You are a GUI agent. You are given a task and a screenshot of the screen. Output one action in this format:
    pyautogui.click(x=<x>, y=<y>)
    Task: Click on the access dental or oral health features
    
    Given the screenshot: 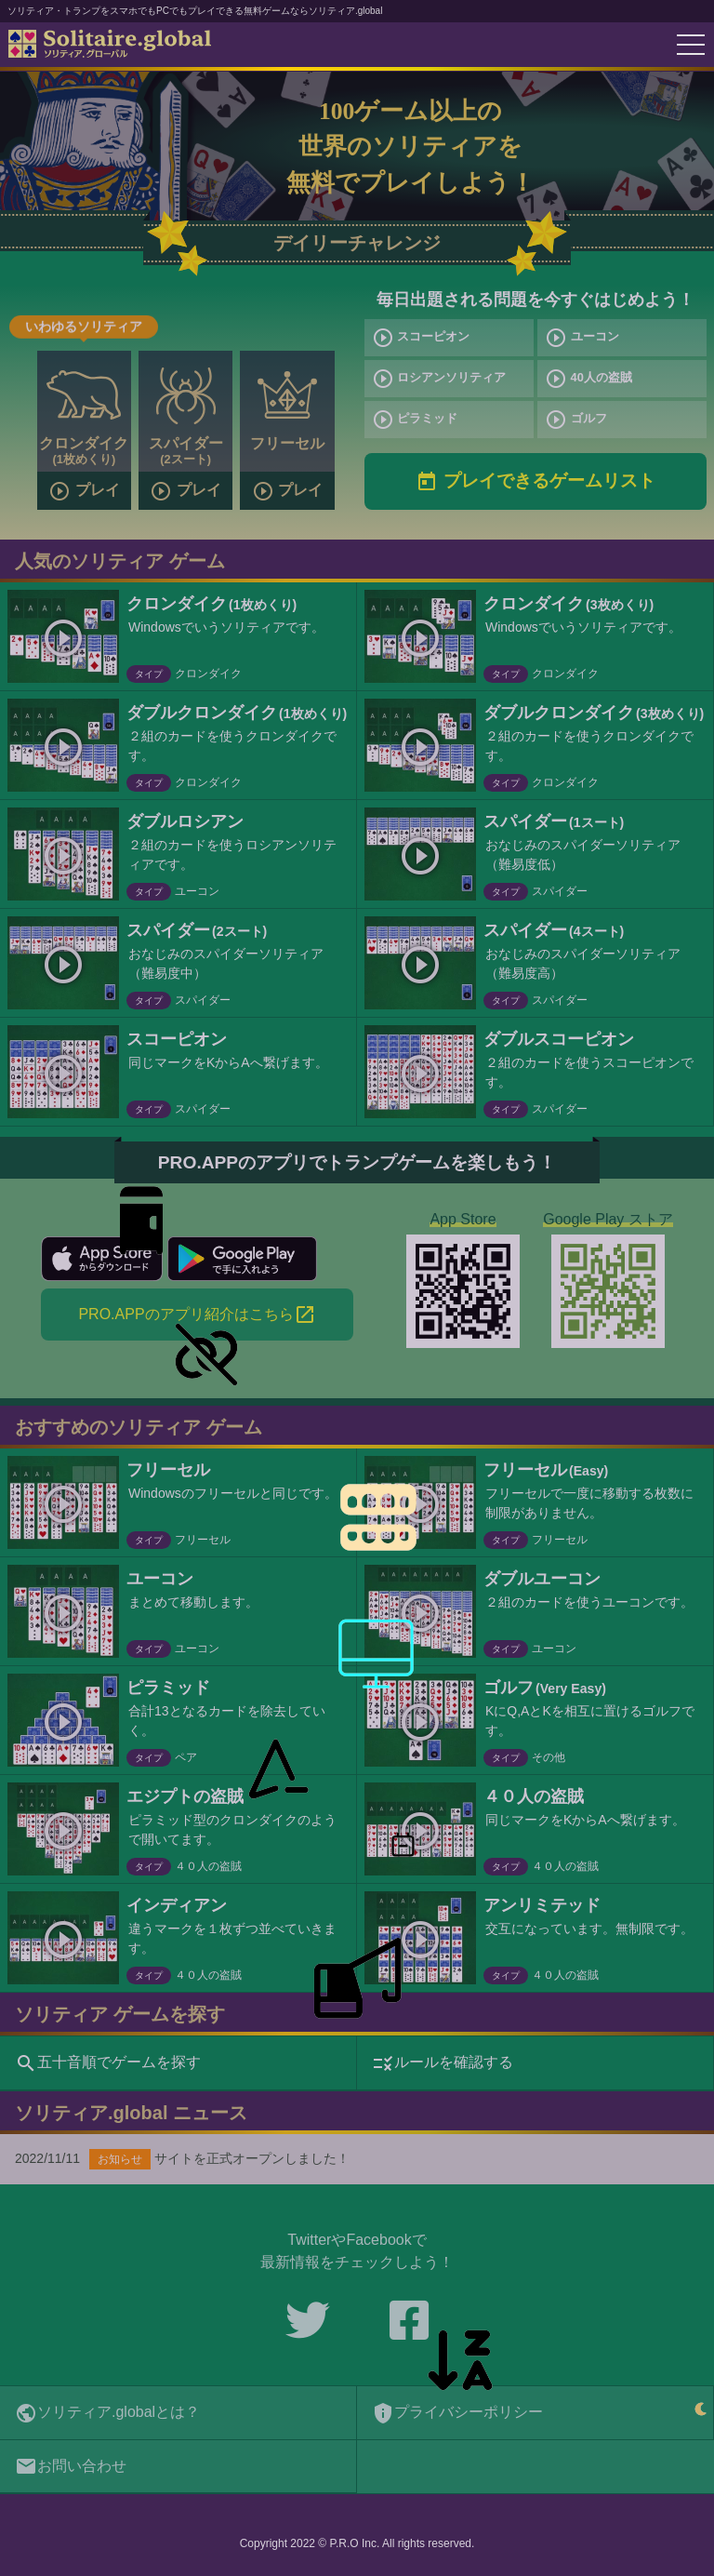 What is the action you would take?
    pyautogui.click(x=378, y=1517)
    